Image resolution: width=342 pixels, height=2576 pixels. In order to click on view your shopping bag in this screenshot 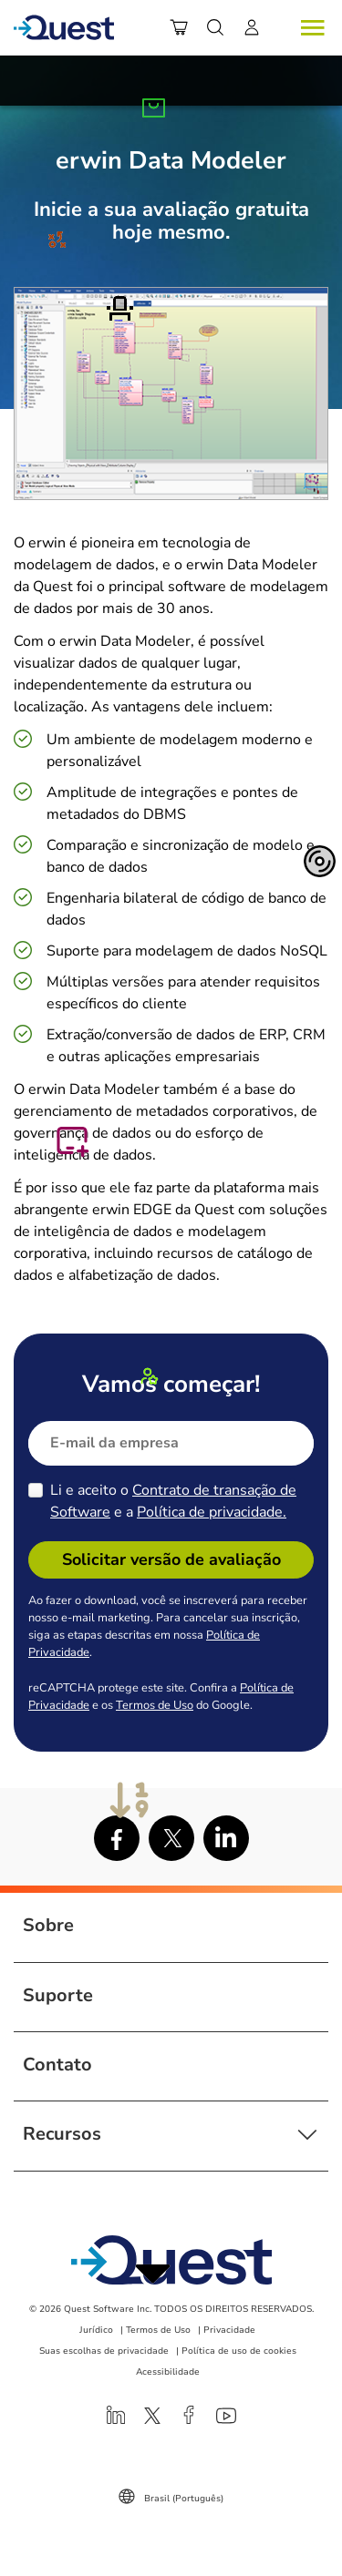, I will do `click(153, 107)`.